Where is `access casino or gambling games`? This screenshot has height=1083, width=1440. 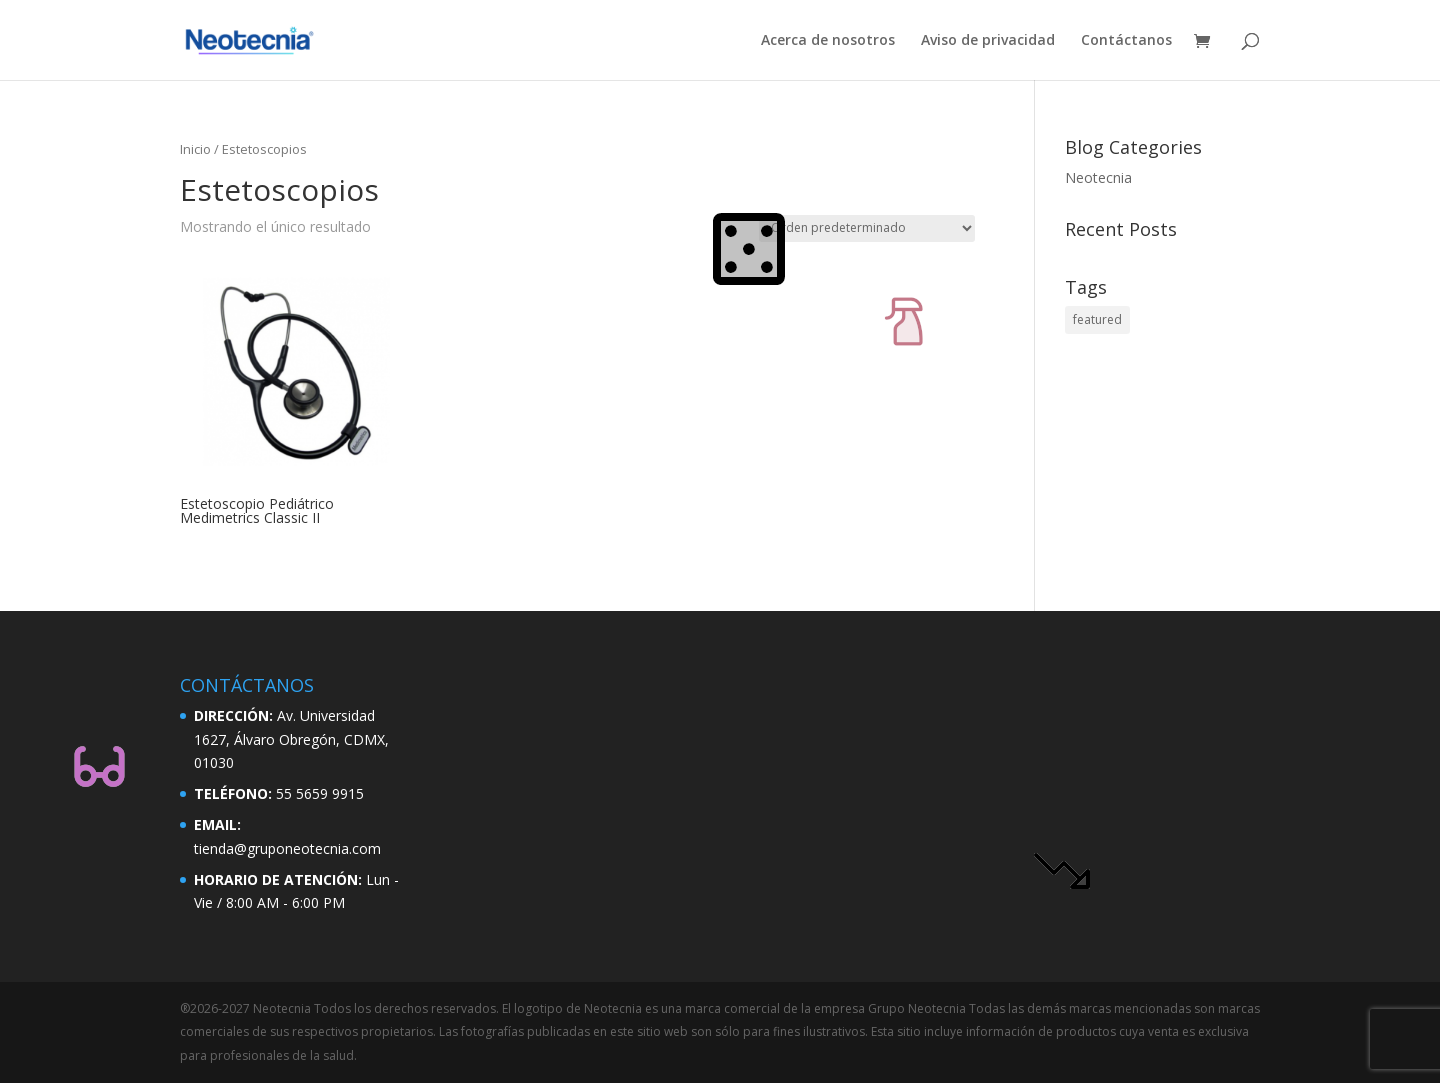 access casino or gambling games is located at coordinates (749, 249).